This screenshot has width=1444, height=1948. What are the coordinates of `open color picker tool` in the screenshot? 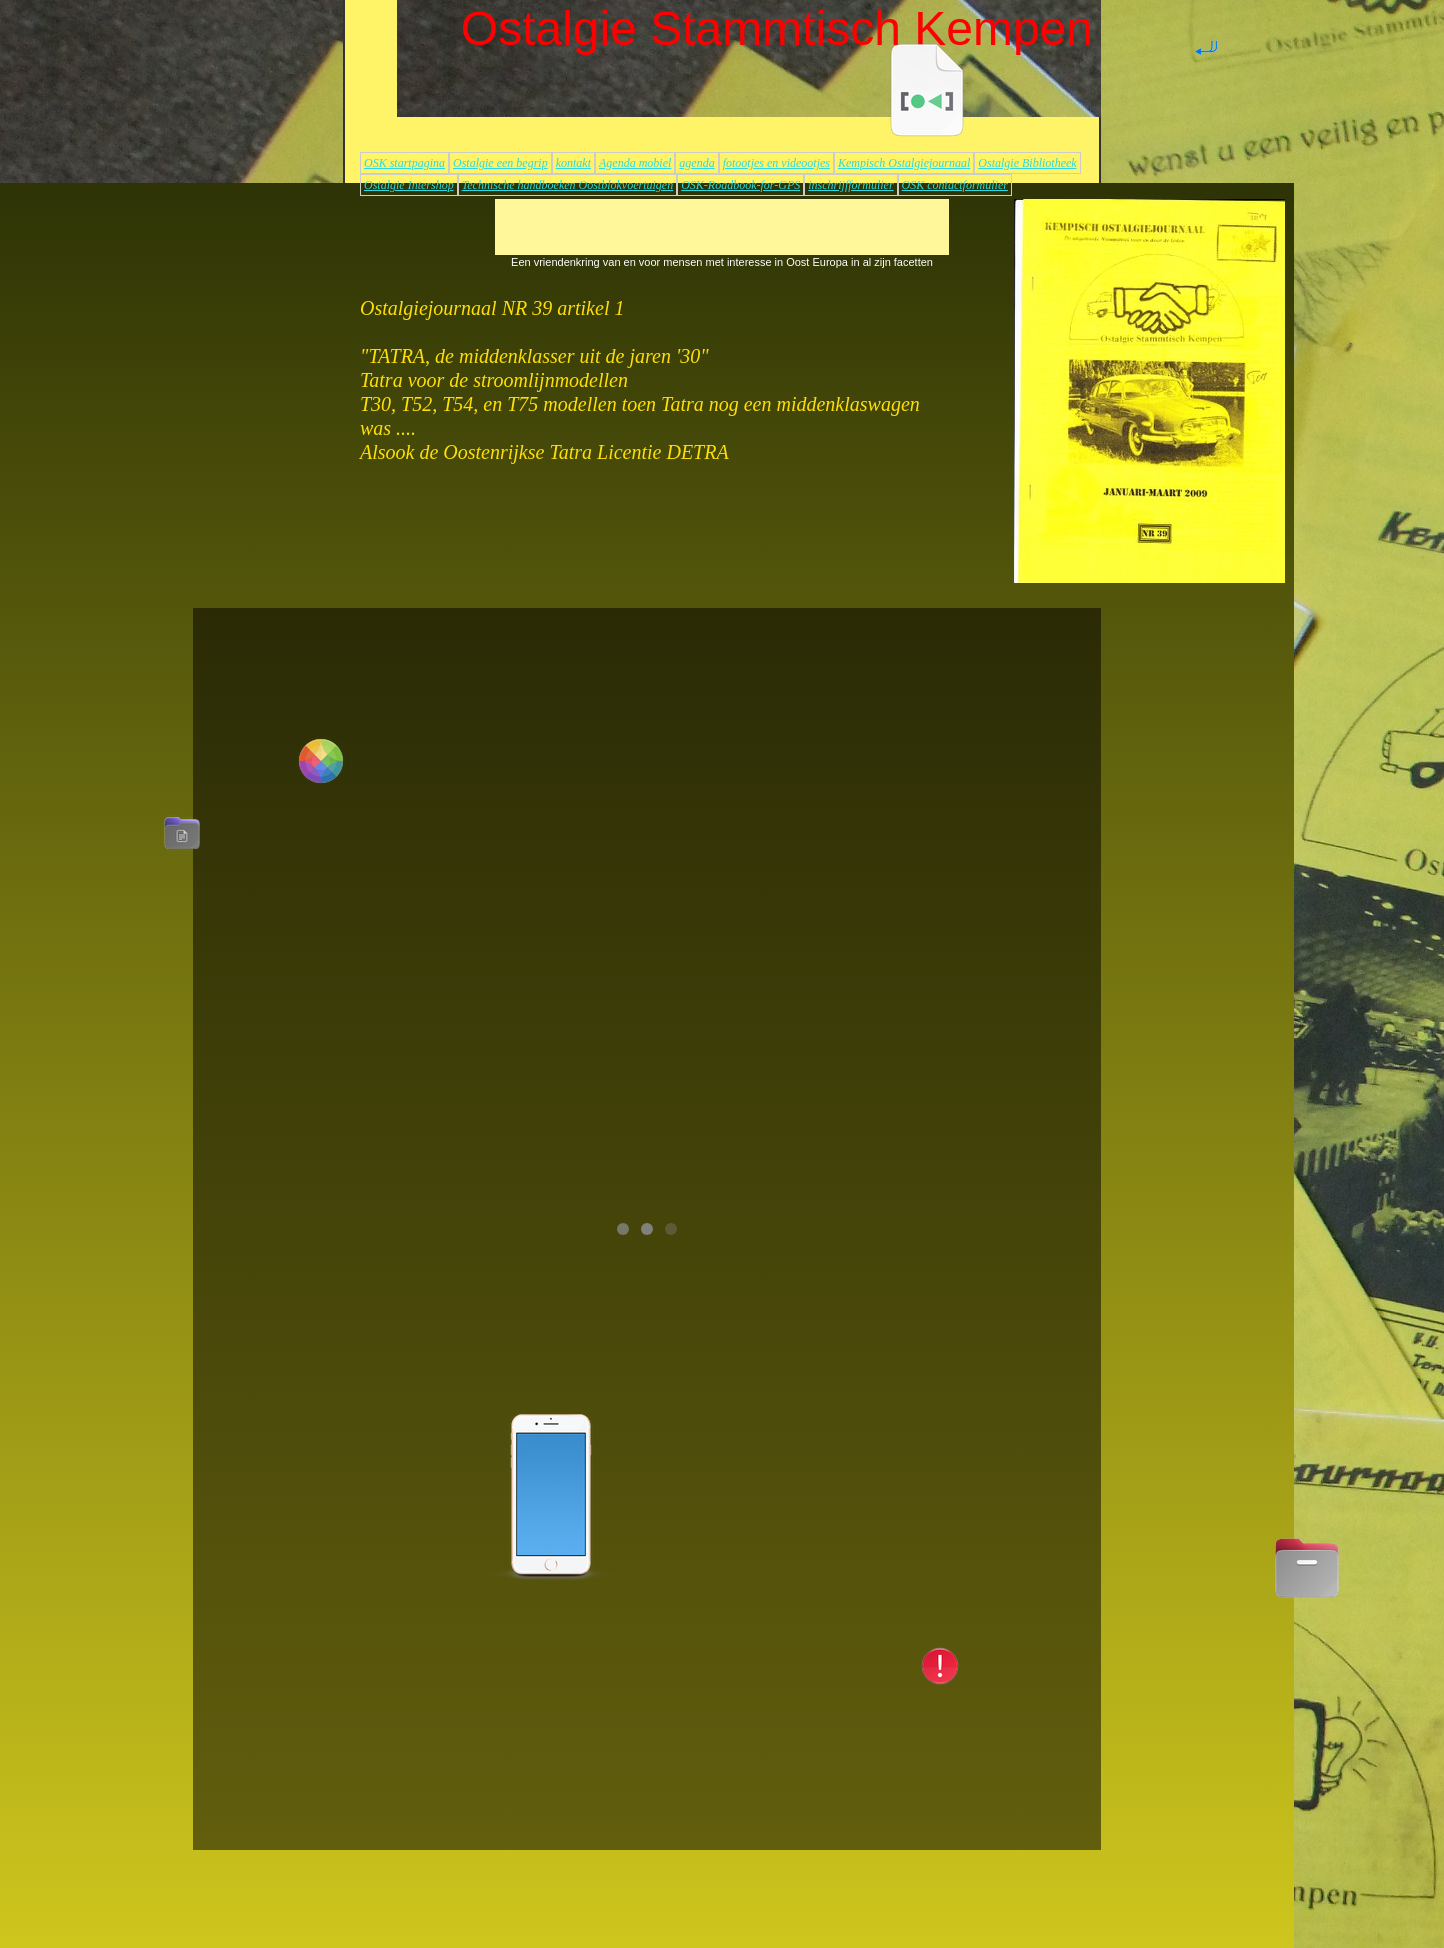 It's located at (321, 761).